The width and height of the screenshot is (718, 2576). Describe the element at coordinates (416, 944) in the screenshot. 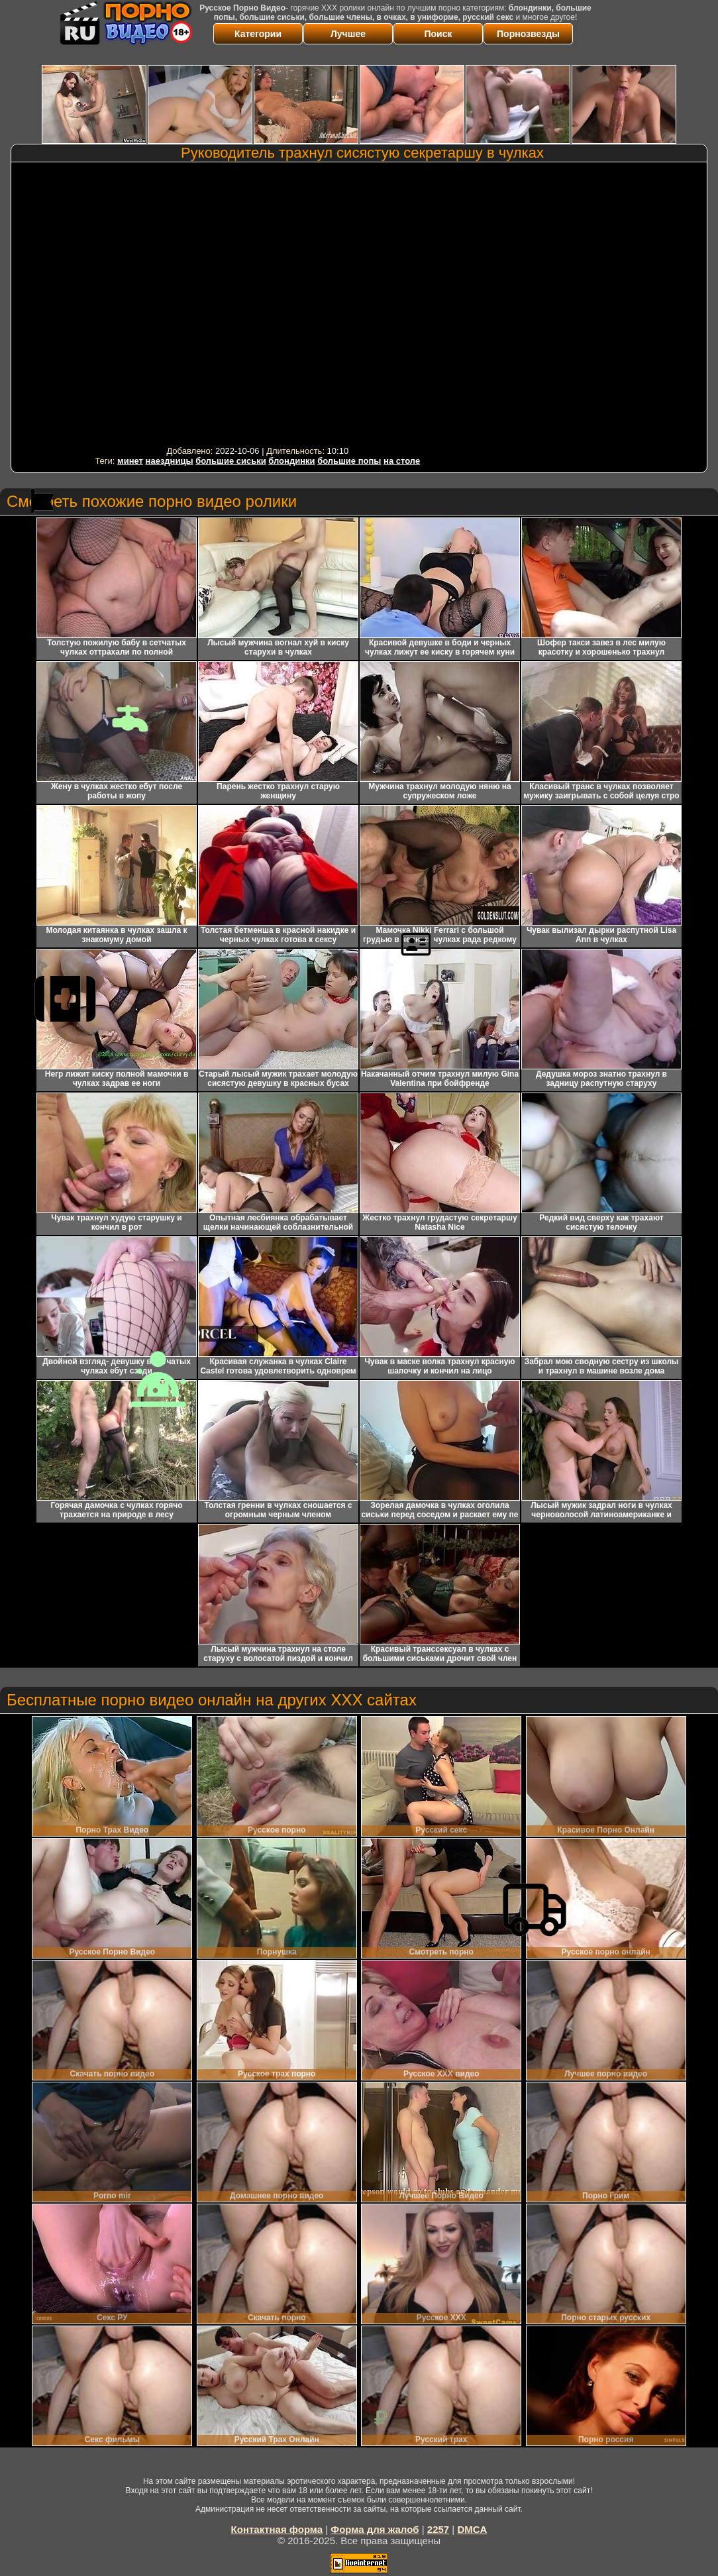

I see `view contact information` at that location.